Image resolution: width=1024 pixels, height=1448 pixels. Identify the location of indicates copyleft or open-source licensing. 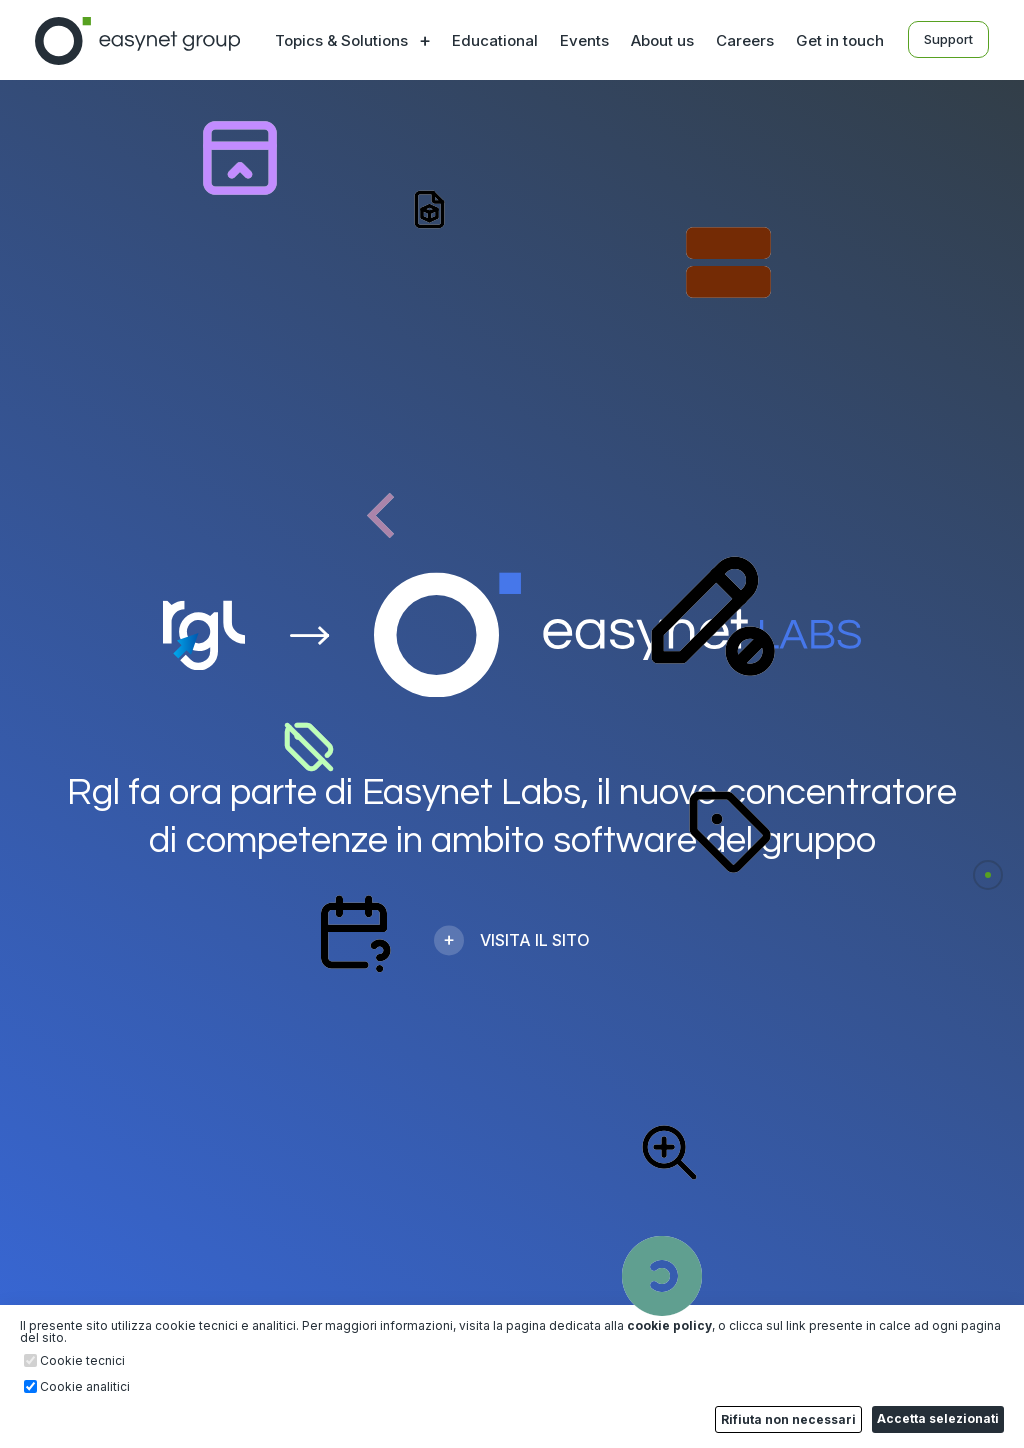
(662, 1276).